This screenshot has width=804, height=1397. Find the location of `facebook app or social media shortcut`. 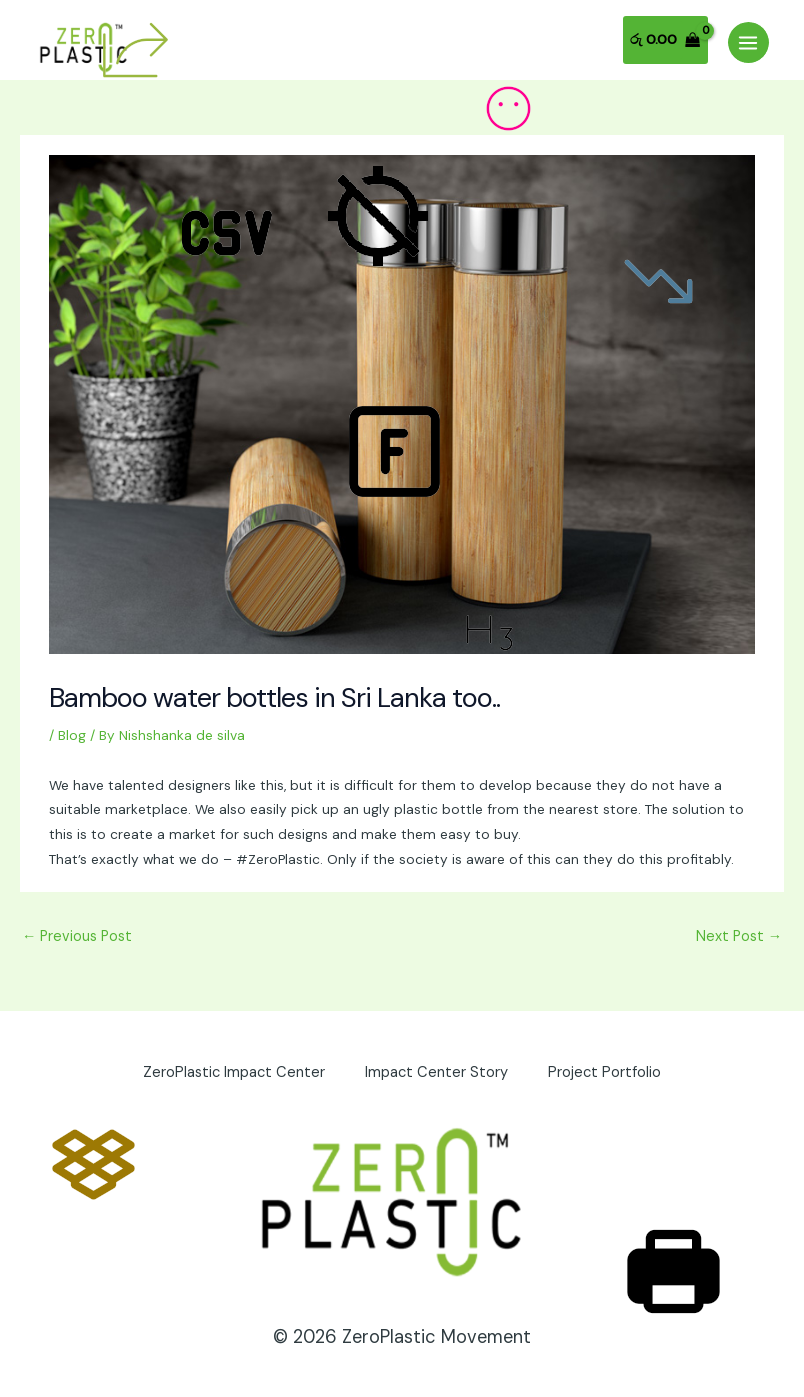

facebook app or social media shortcut is located at coordinates (394, 451).